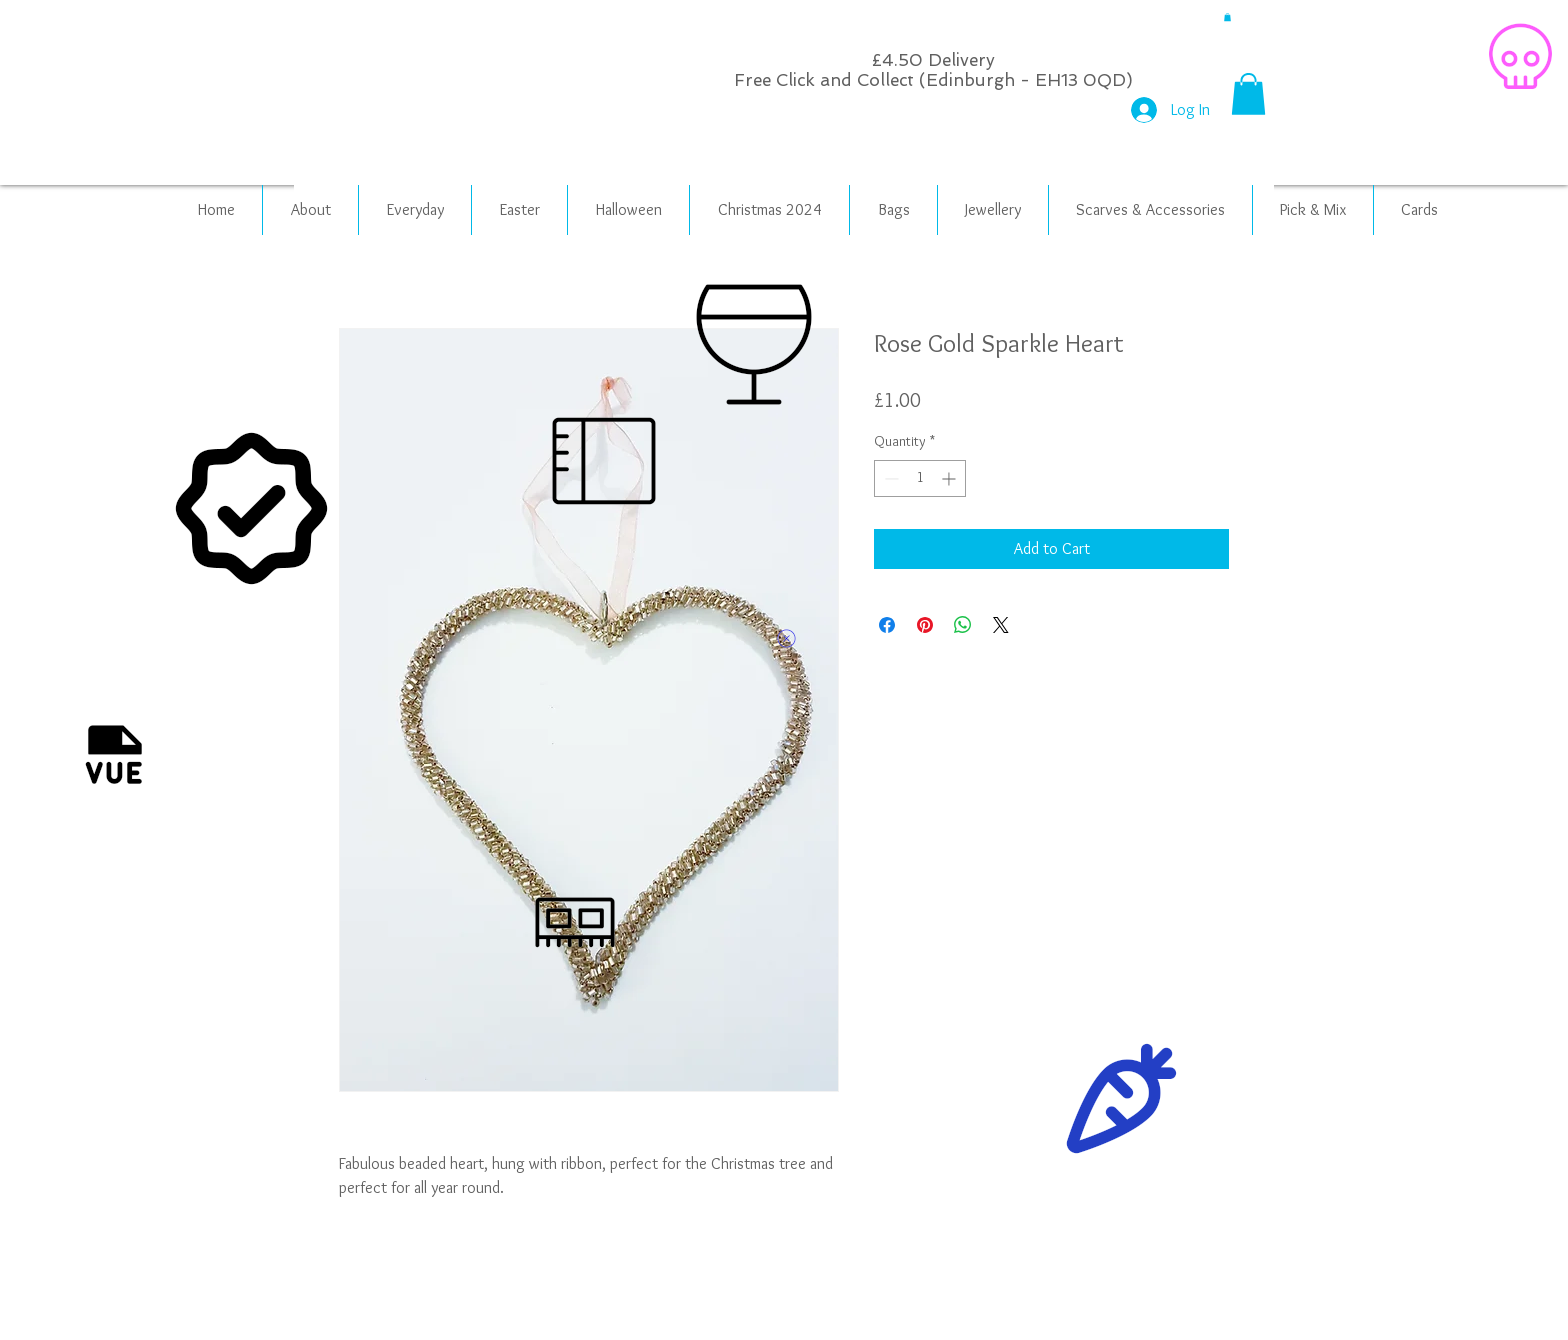 This screenshot has width=1568, height=1340. Describe the element at coordinates (1119, 1100) in the screenshot. I see `browse vegetable or produce category` at that location.